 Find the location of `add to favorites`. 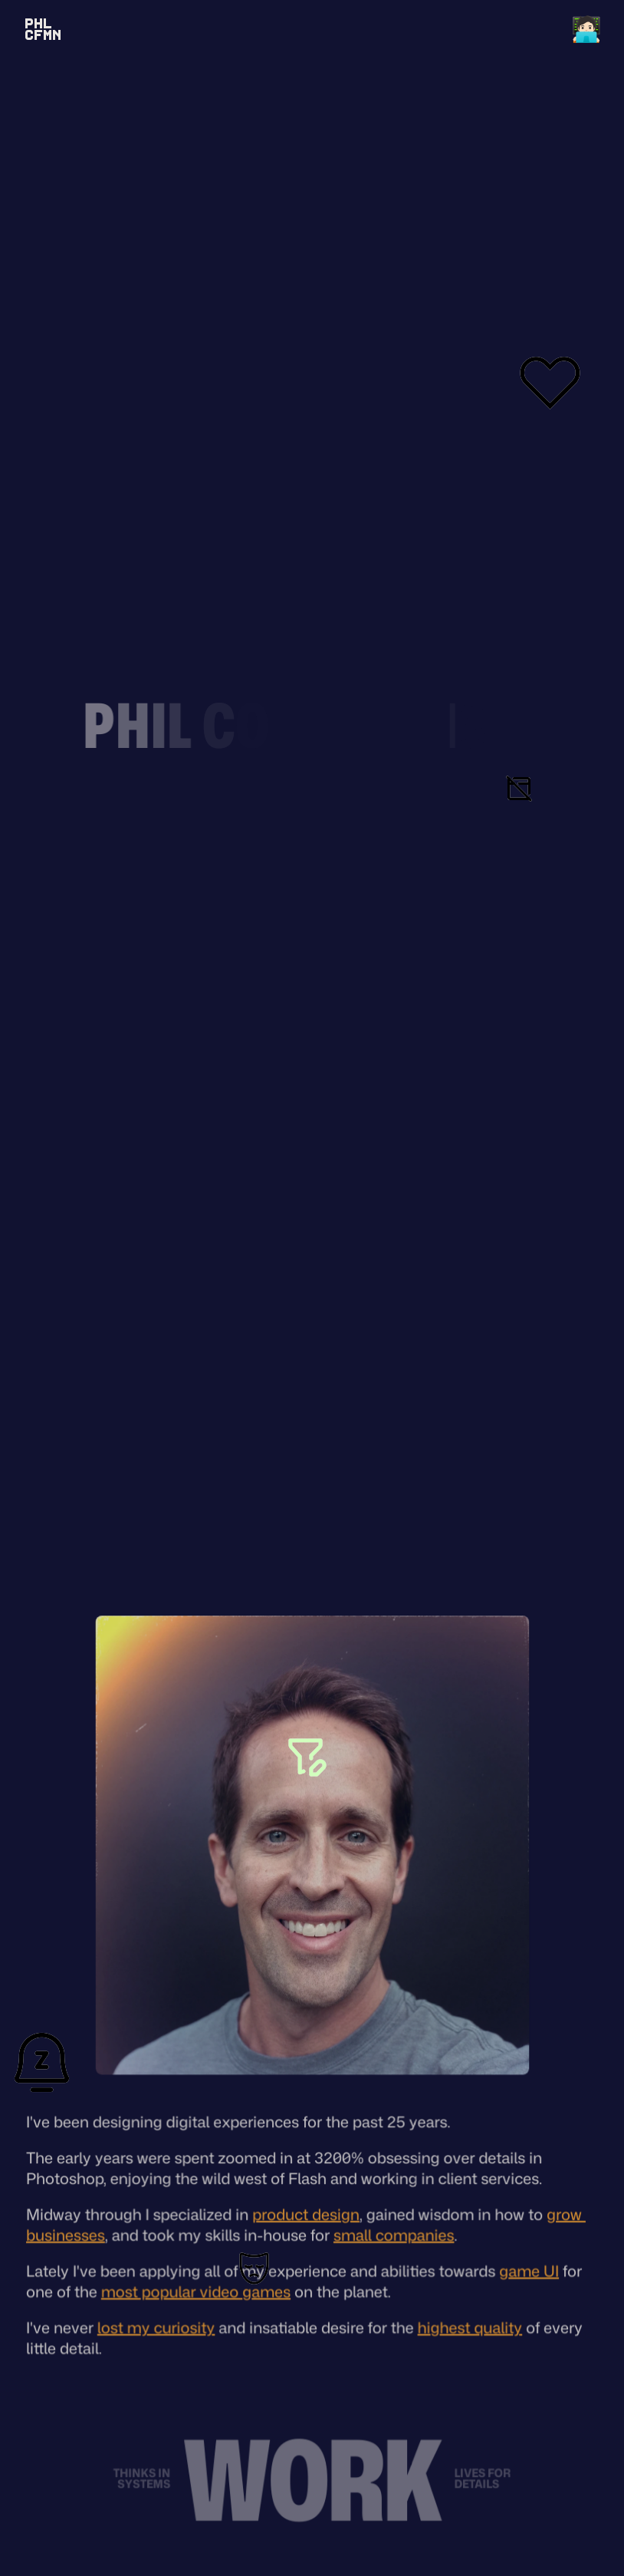

add to favorites is located at coordinates (550, 382).